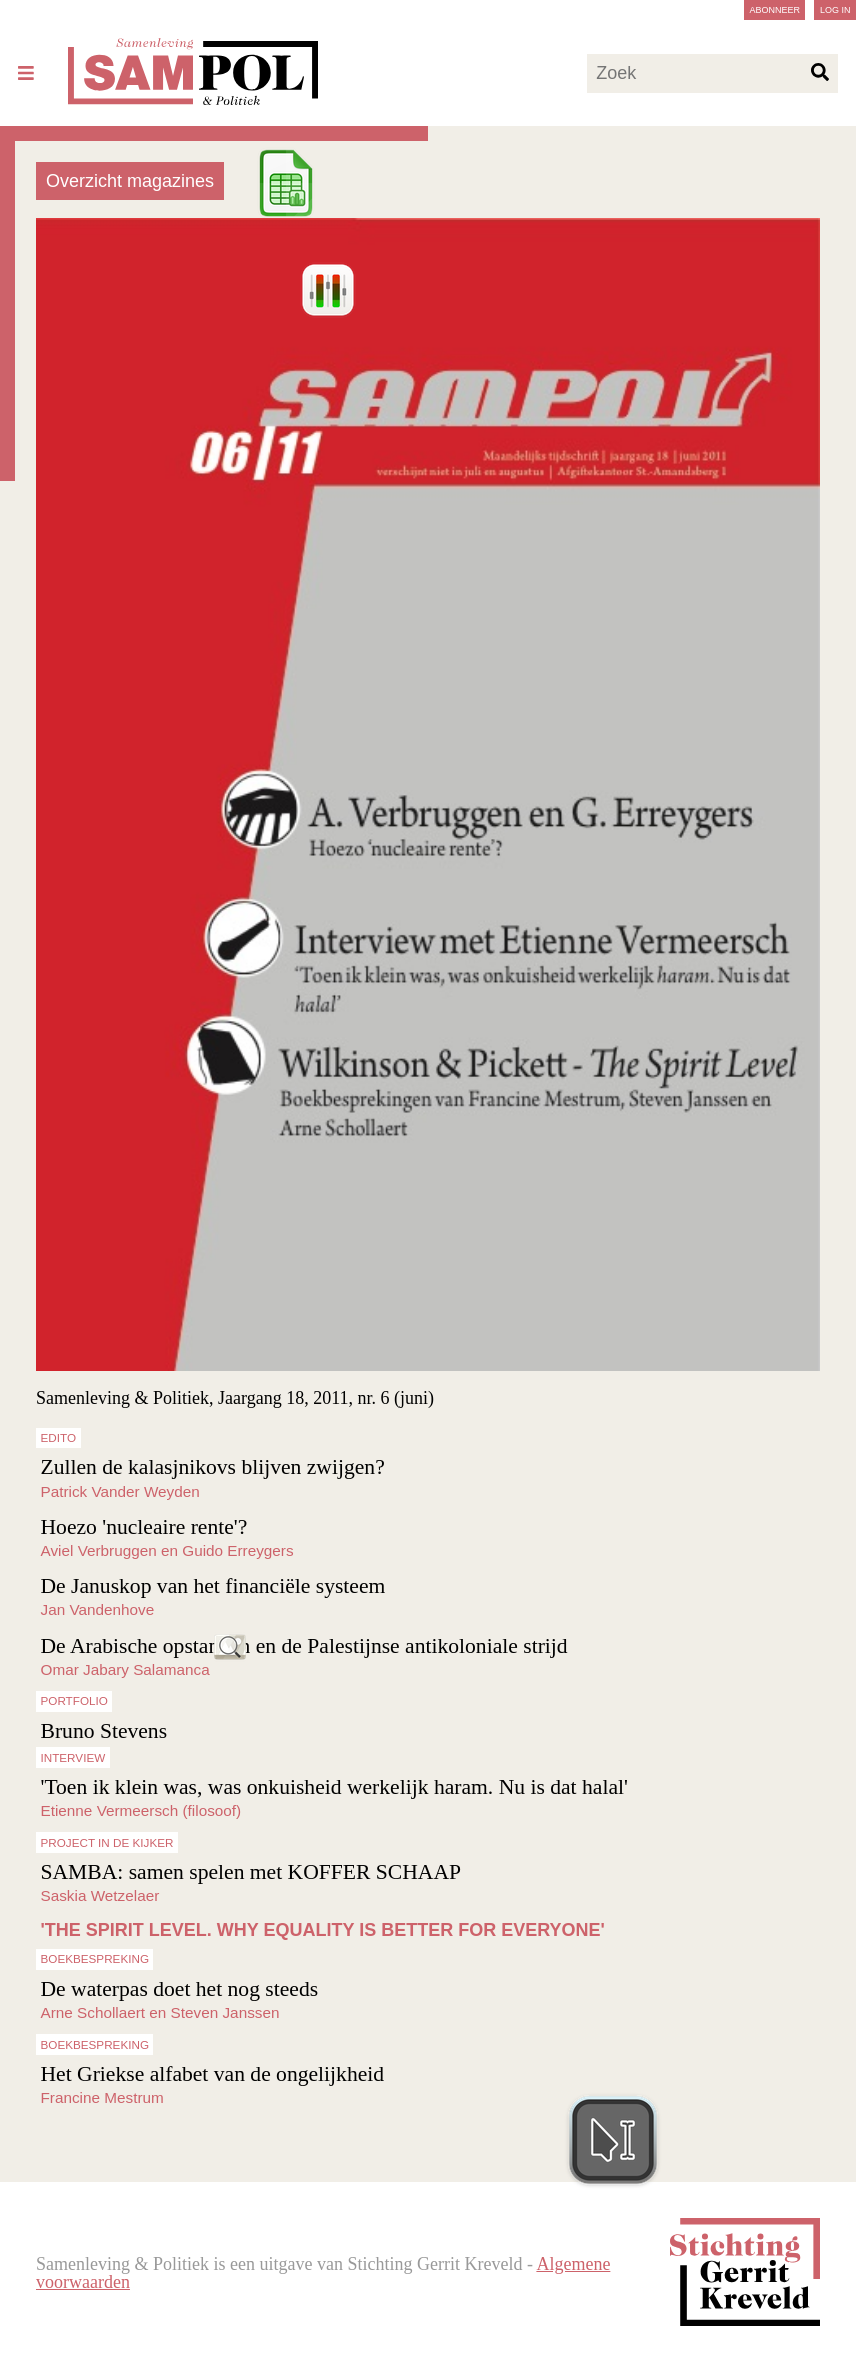  What do you see at coordinates (286, 183) in the screenshot?
I see `open a libreoffice calc spreadsheet file` at bounding box center [286, 183].